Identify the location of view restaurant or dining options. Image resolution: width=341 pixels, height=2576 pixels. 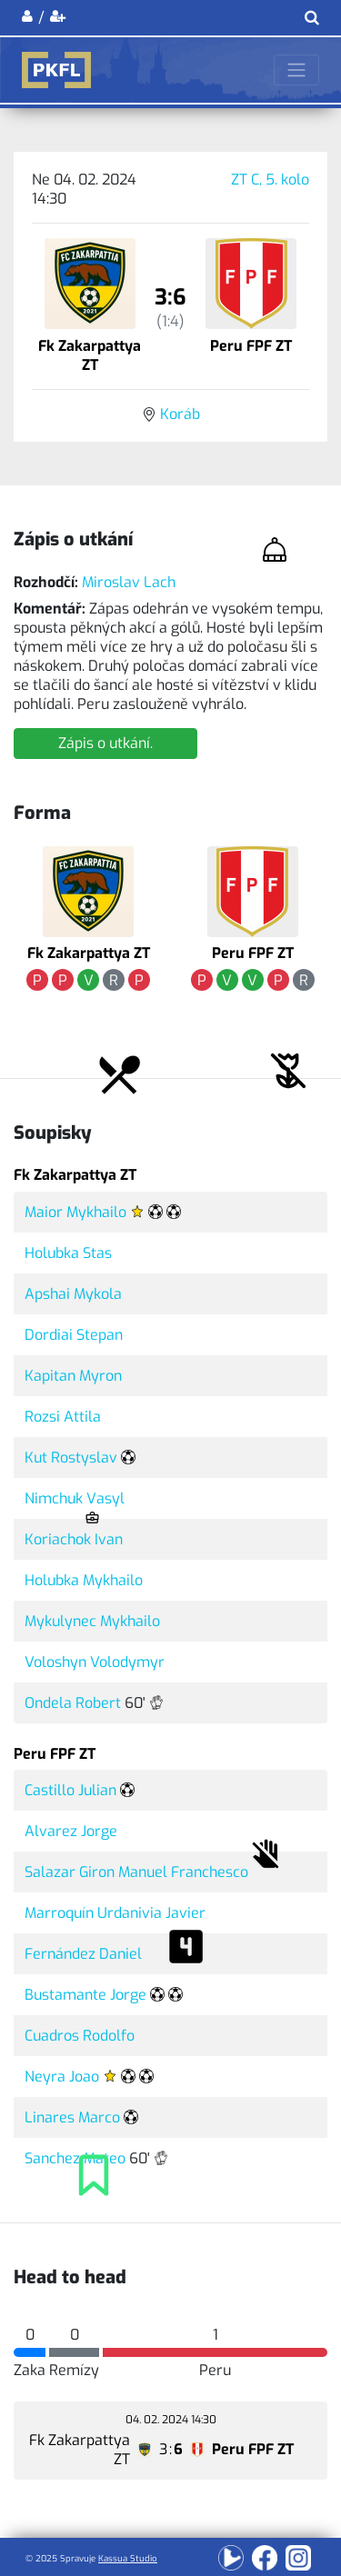
(119, 1074).